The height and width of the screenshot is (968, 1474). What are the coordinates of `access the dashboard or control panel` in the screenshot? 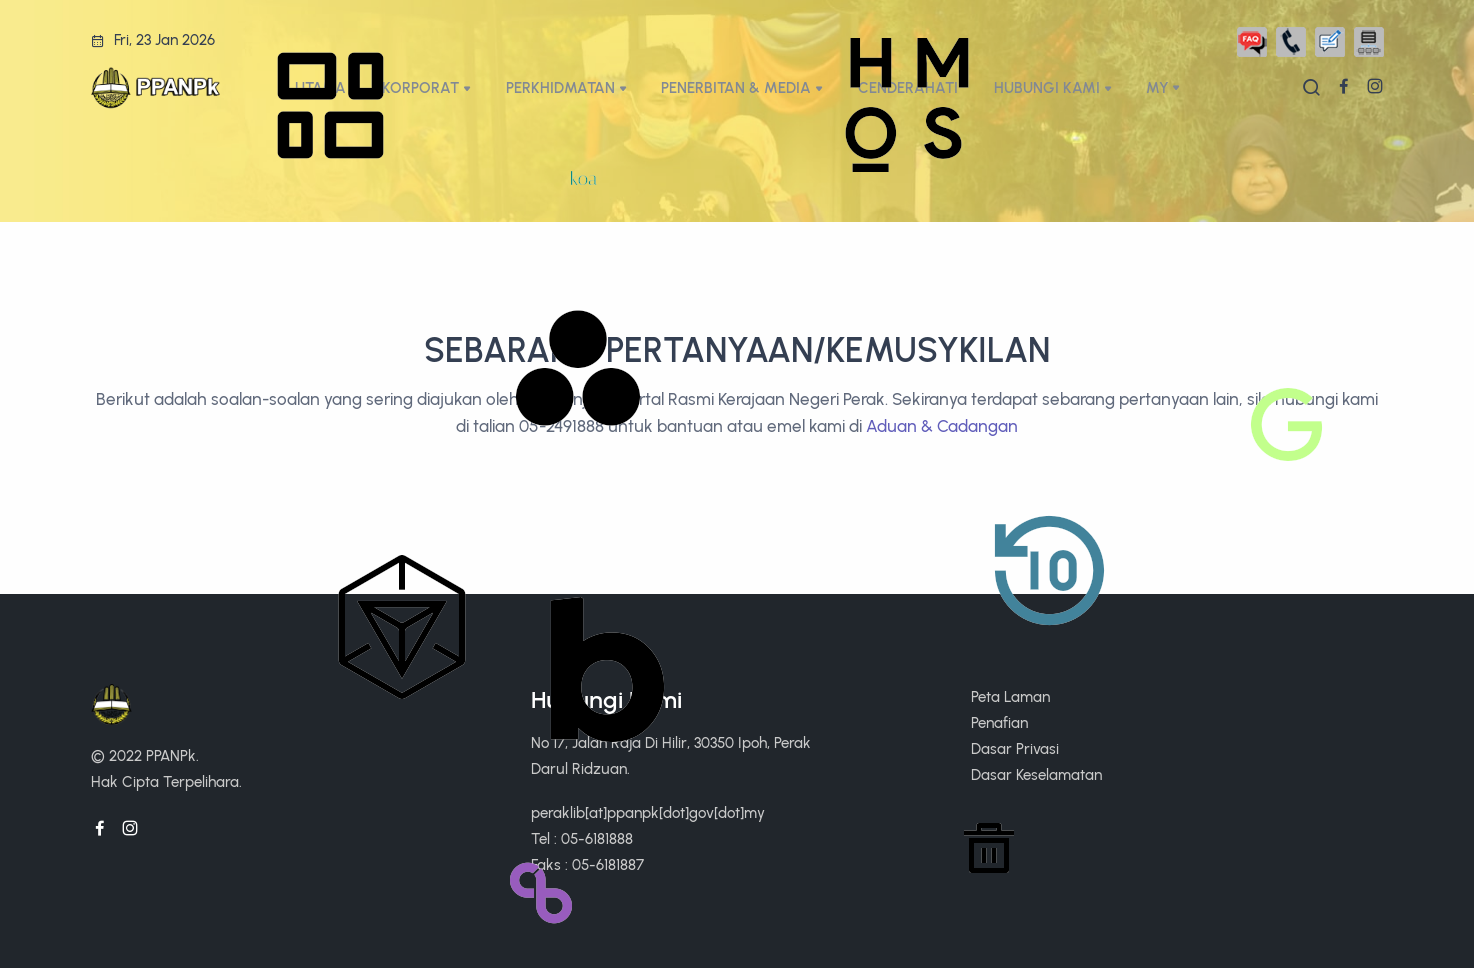 It's located at (330, 105).